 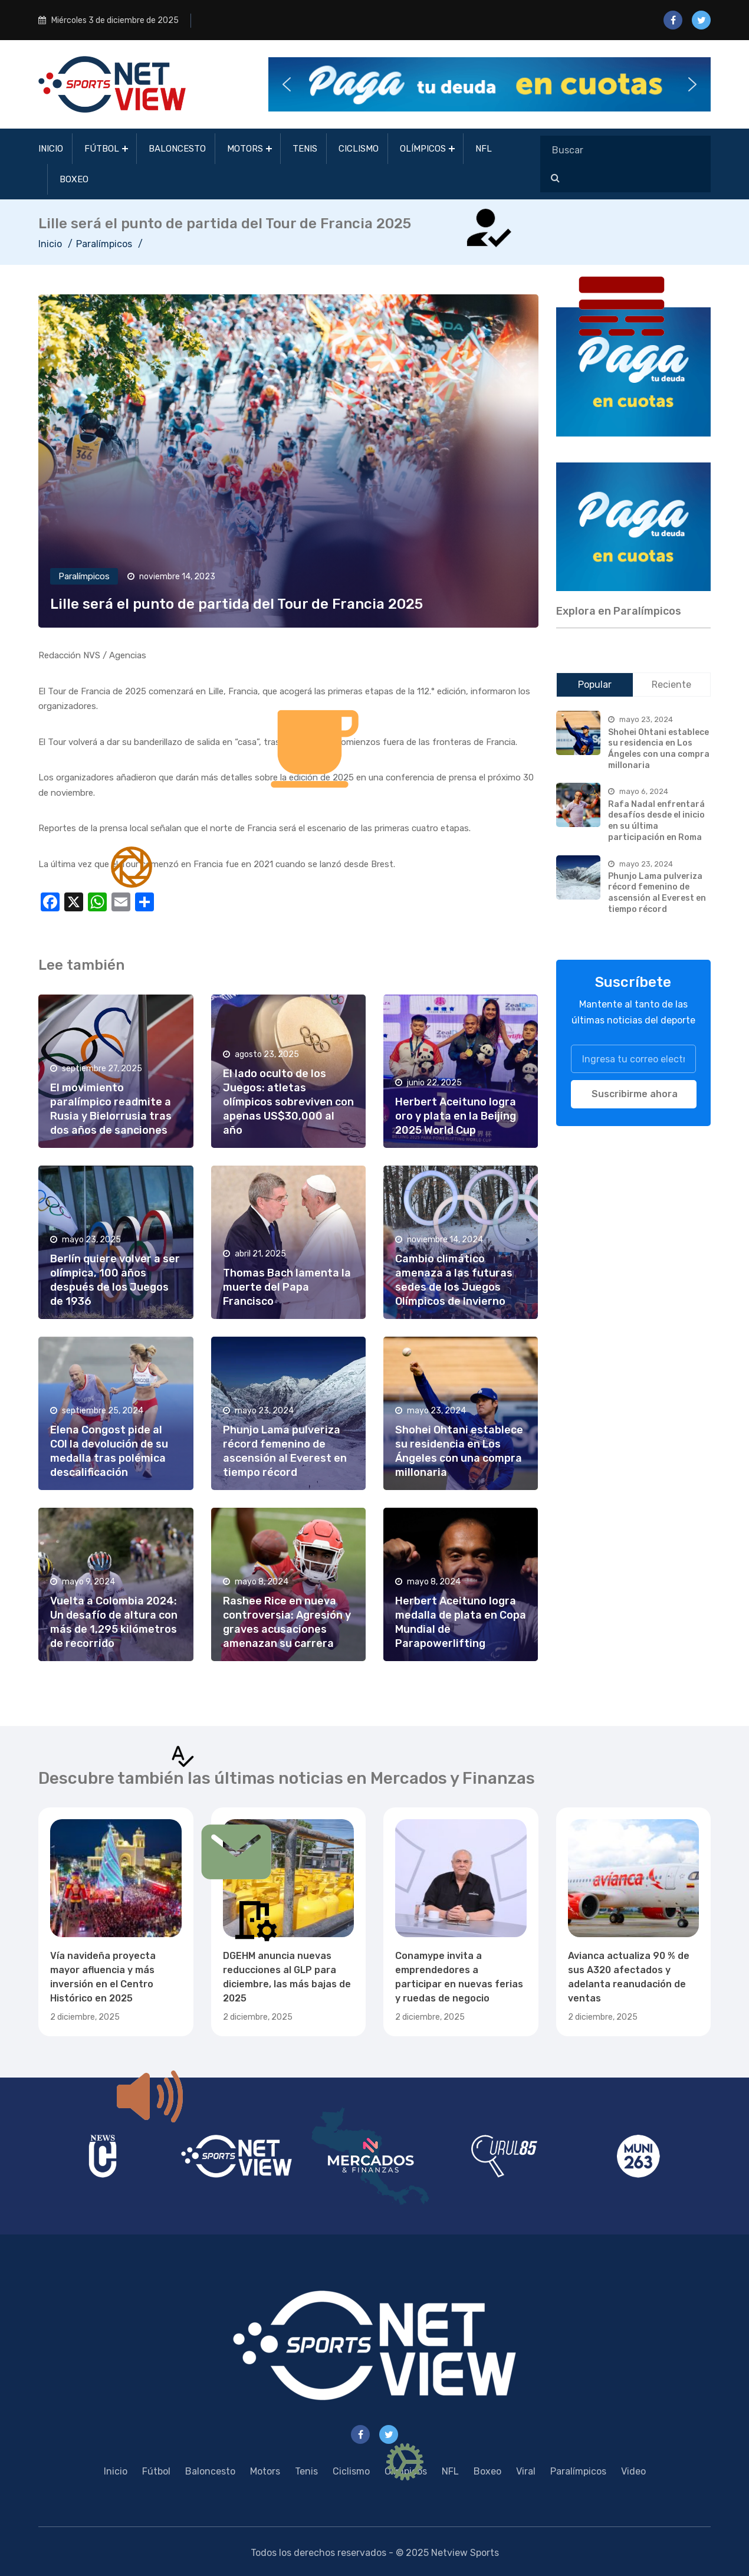 I want to click on adjust gradient or color fill settings, so click(x=622, y=306).